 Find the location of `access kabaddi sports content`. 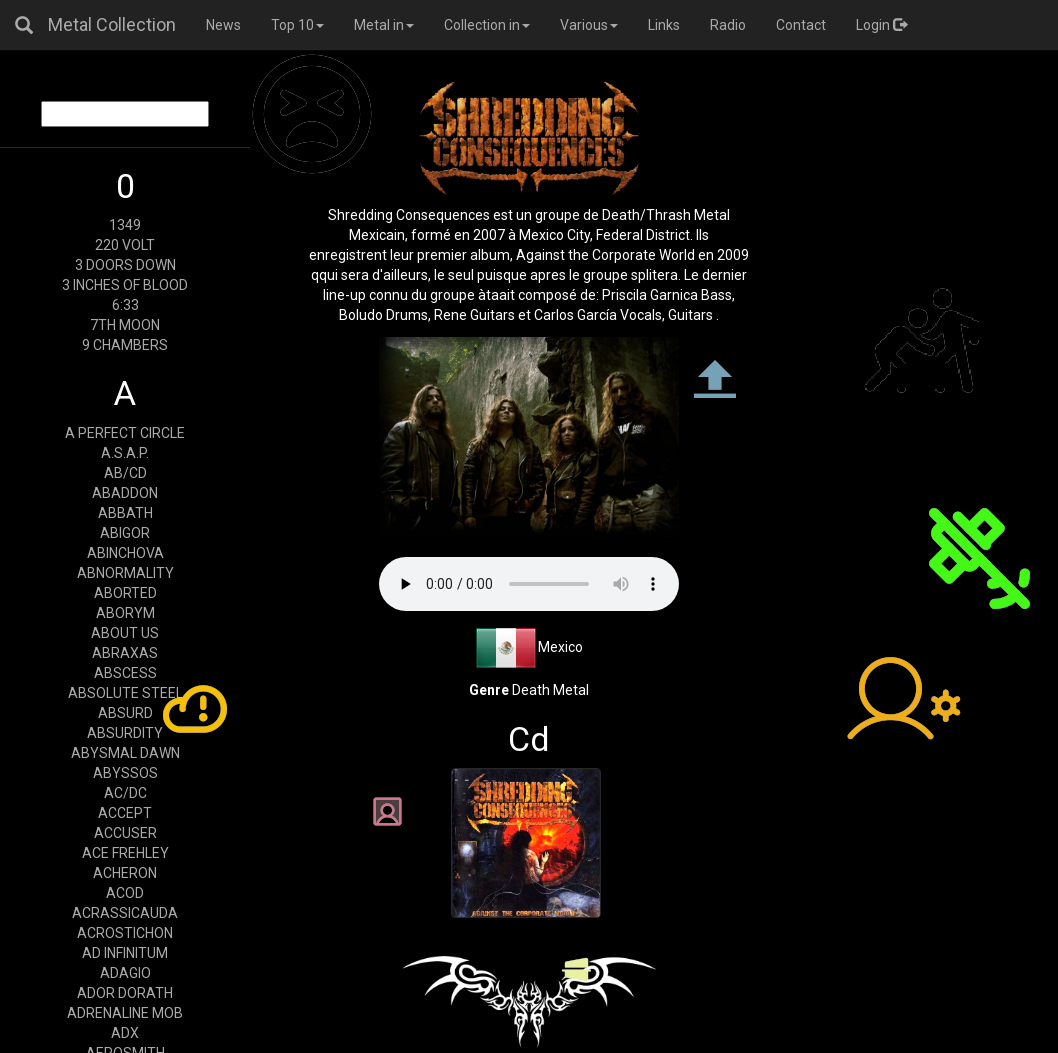

access kabaddi sports content is located at coordinates (921, 345).